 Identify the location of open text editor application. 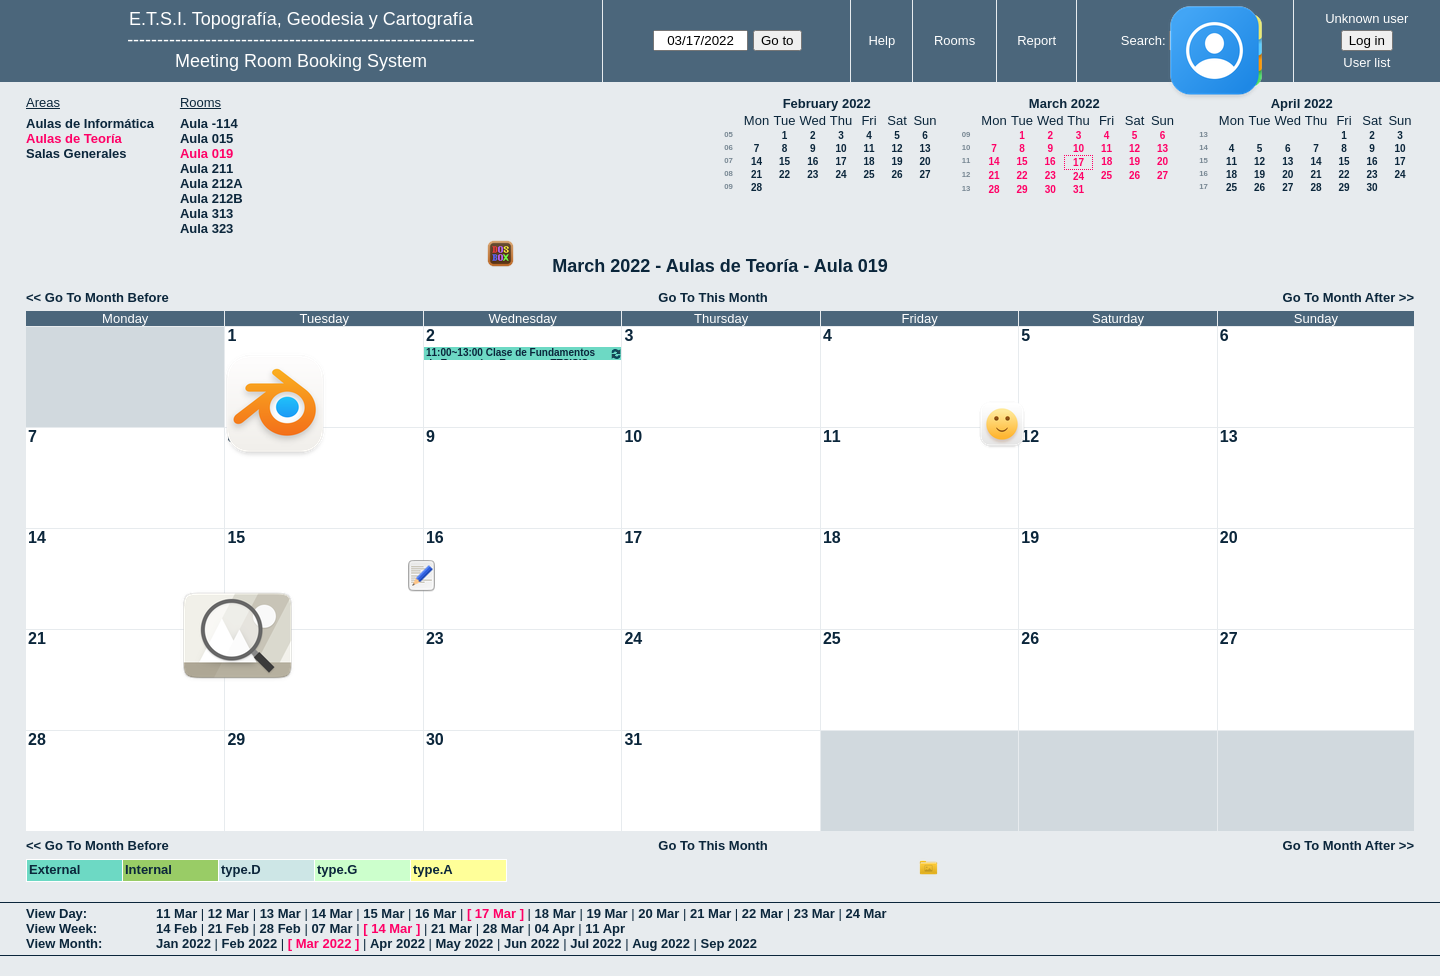
(421, 575).